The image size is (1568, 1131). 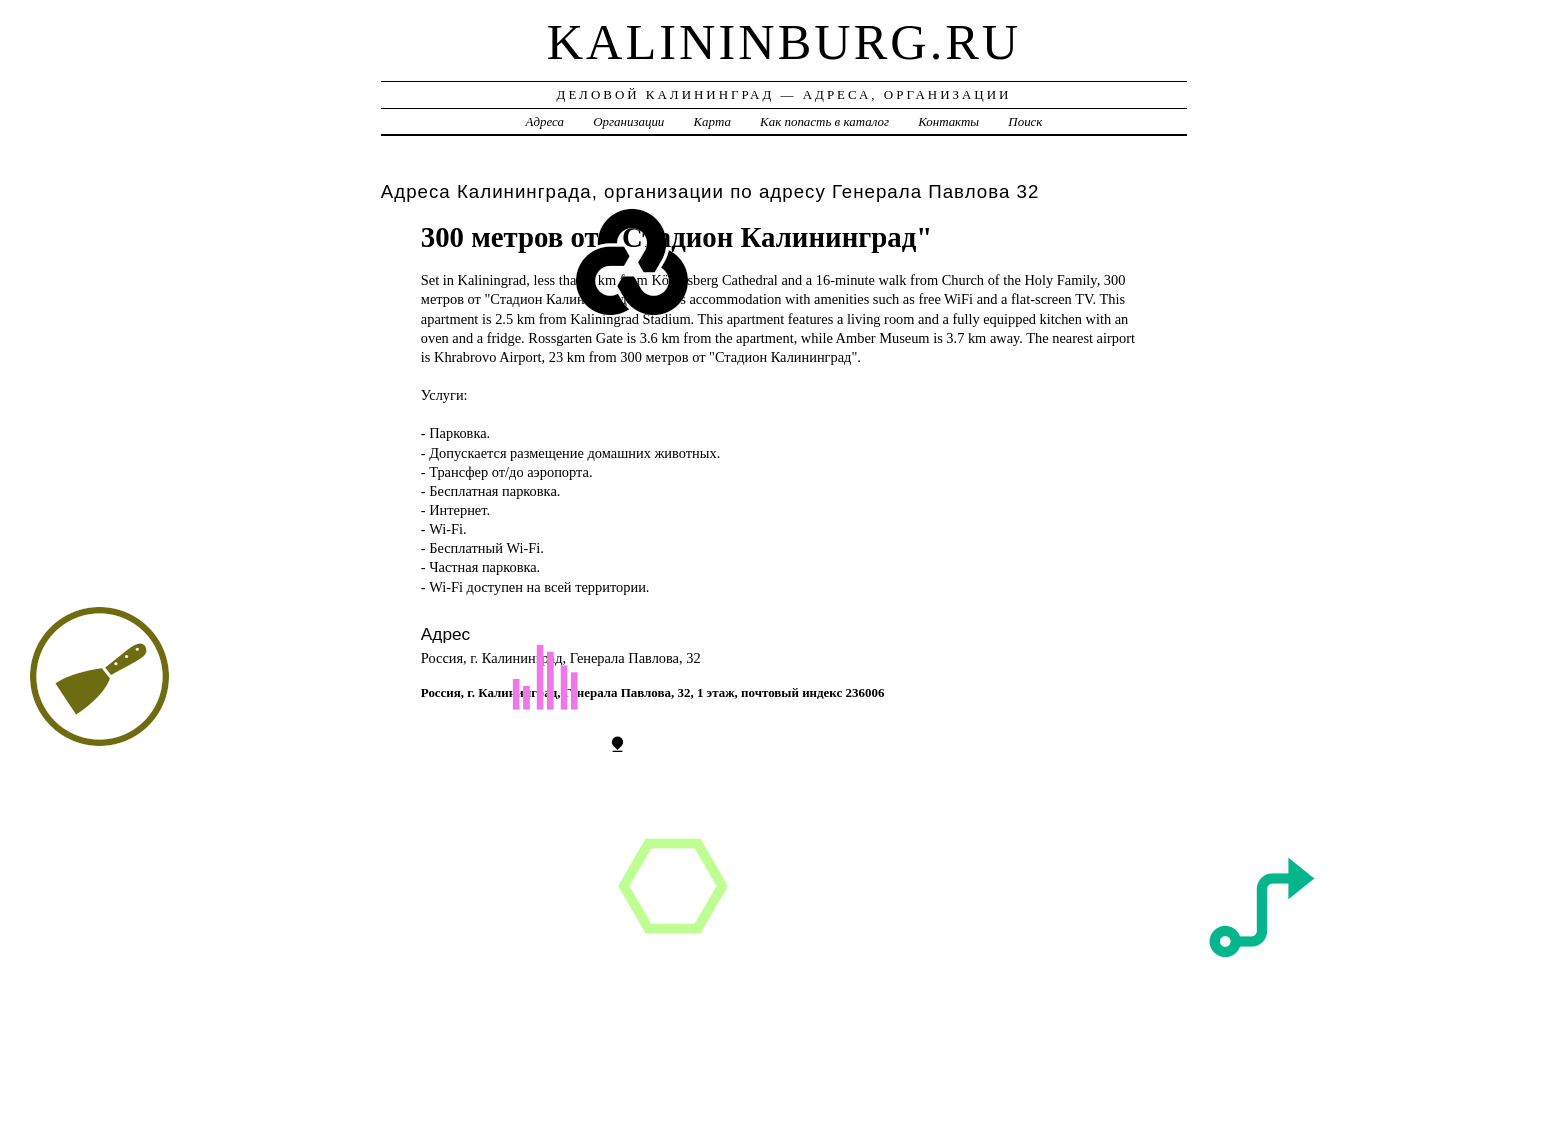 I want to click on Scrapy web scraping framework logo, so click(x=99, y=676).